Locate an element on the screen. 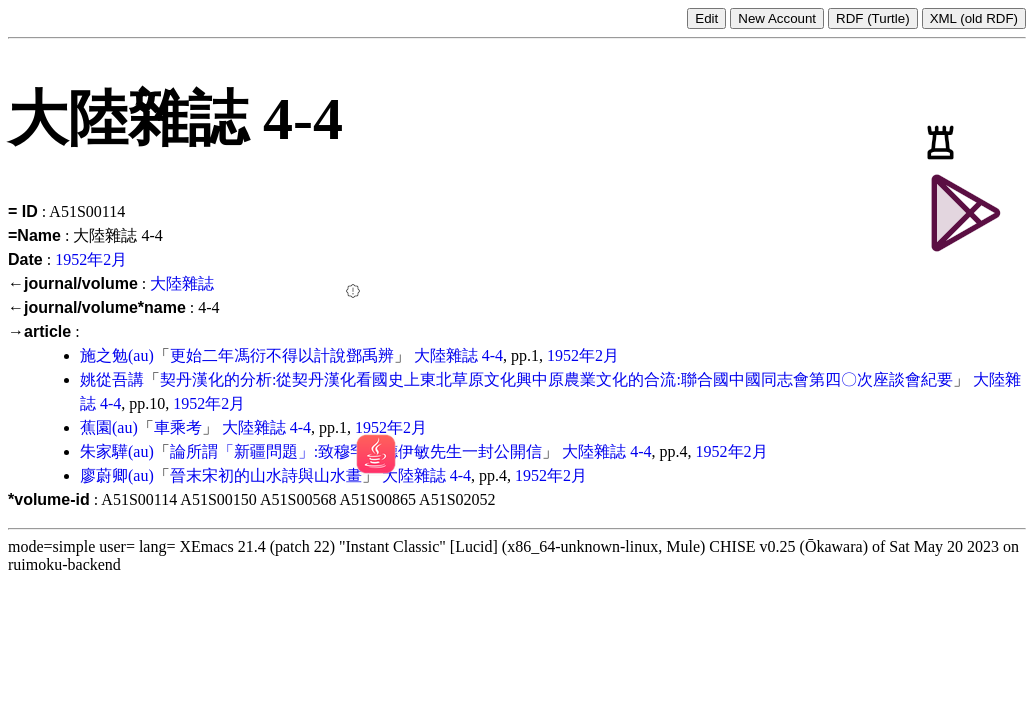  launch java application is located at coordinates (376, 454).